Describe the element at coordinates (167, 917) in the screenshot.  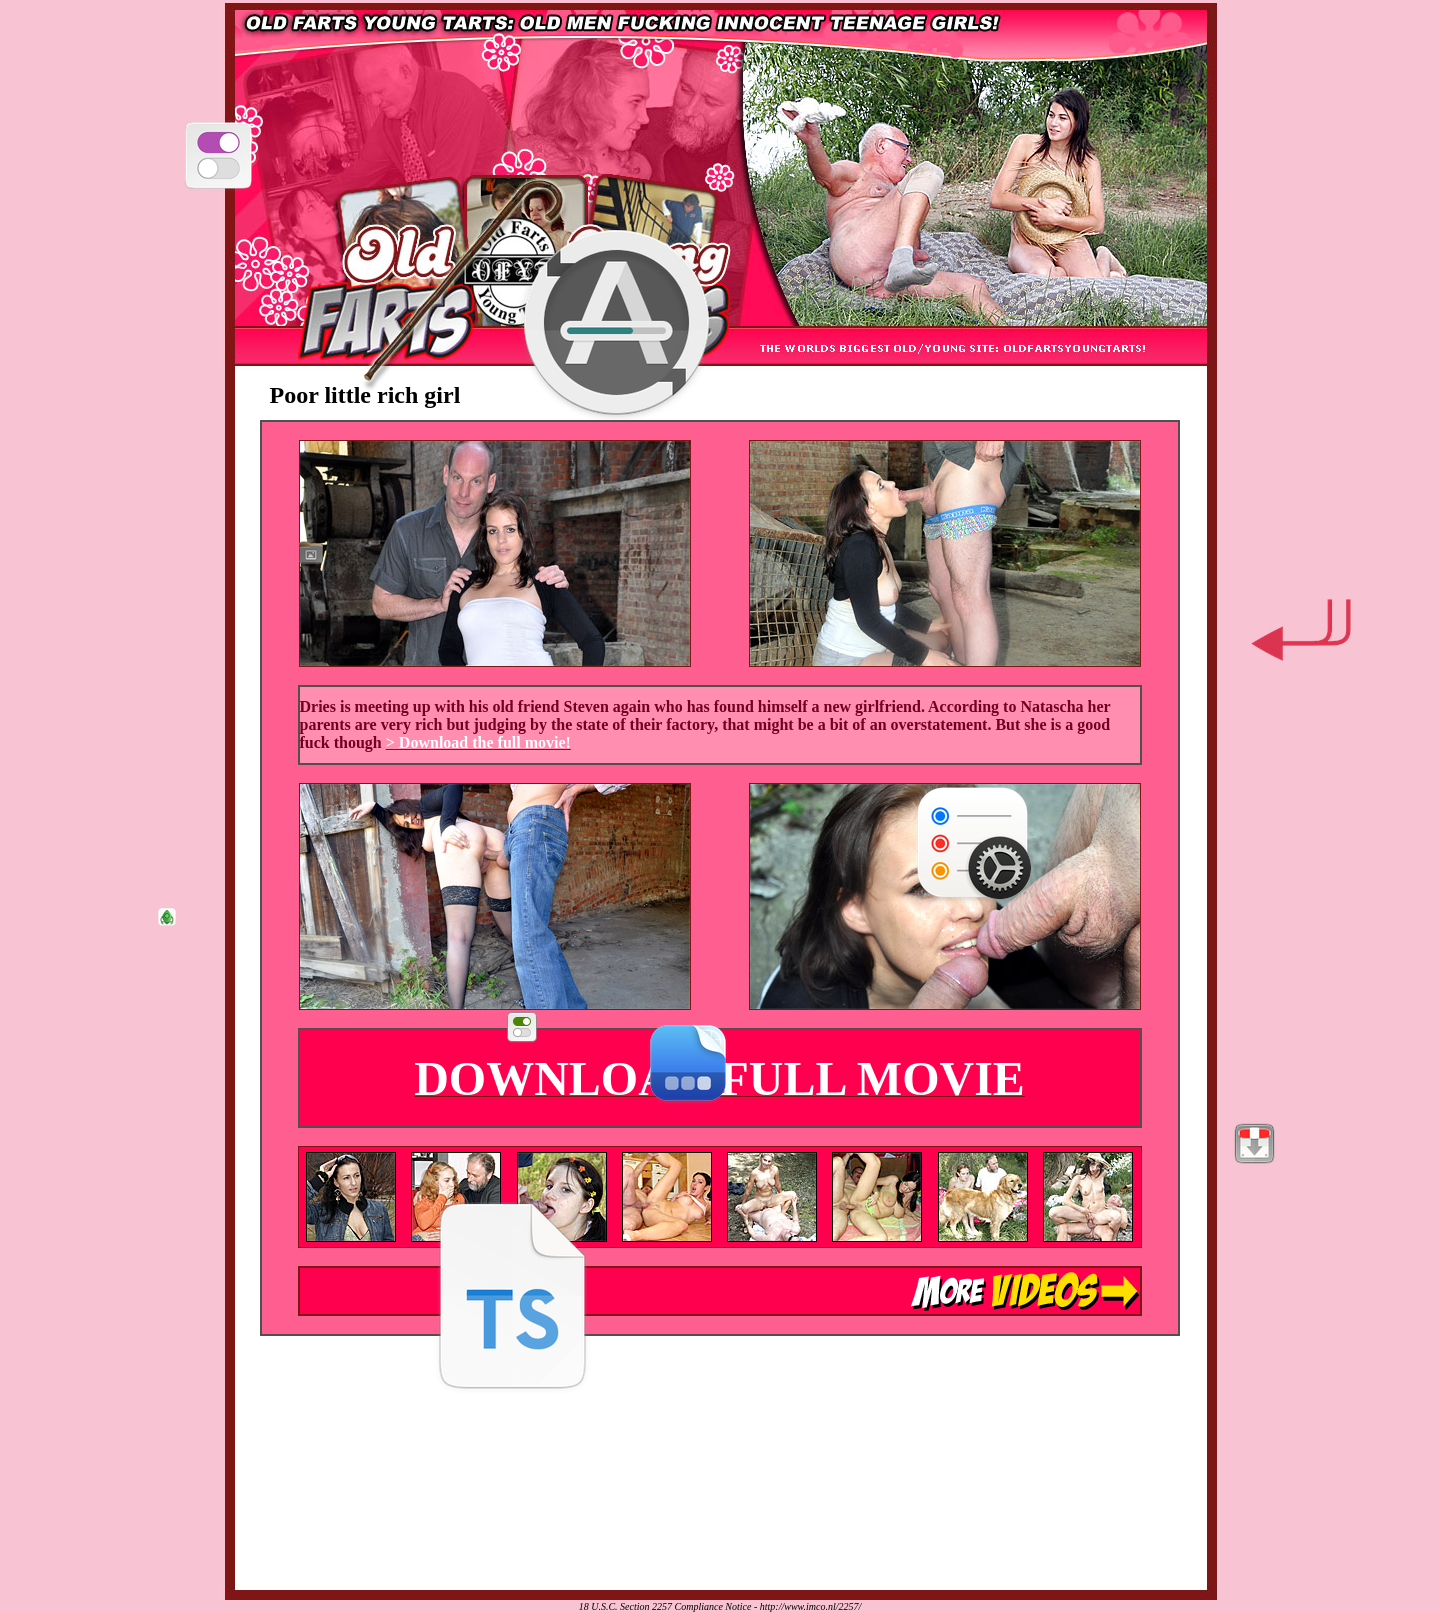
I see `open Robo 3T MongoDB database management app` at that location.